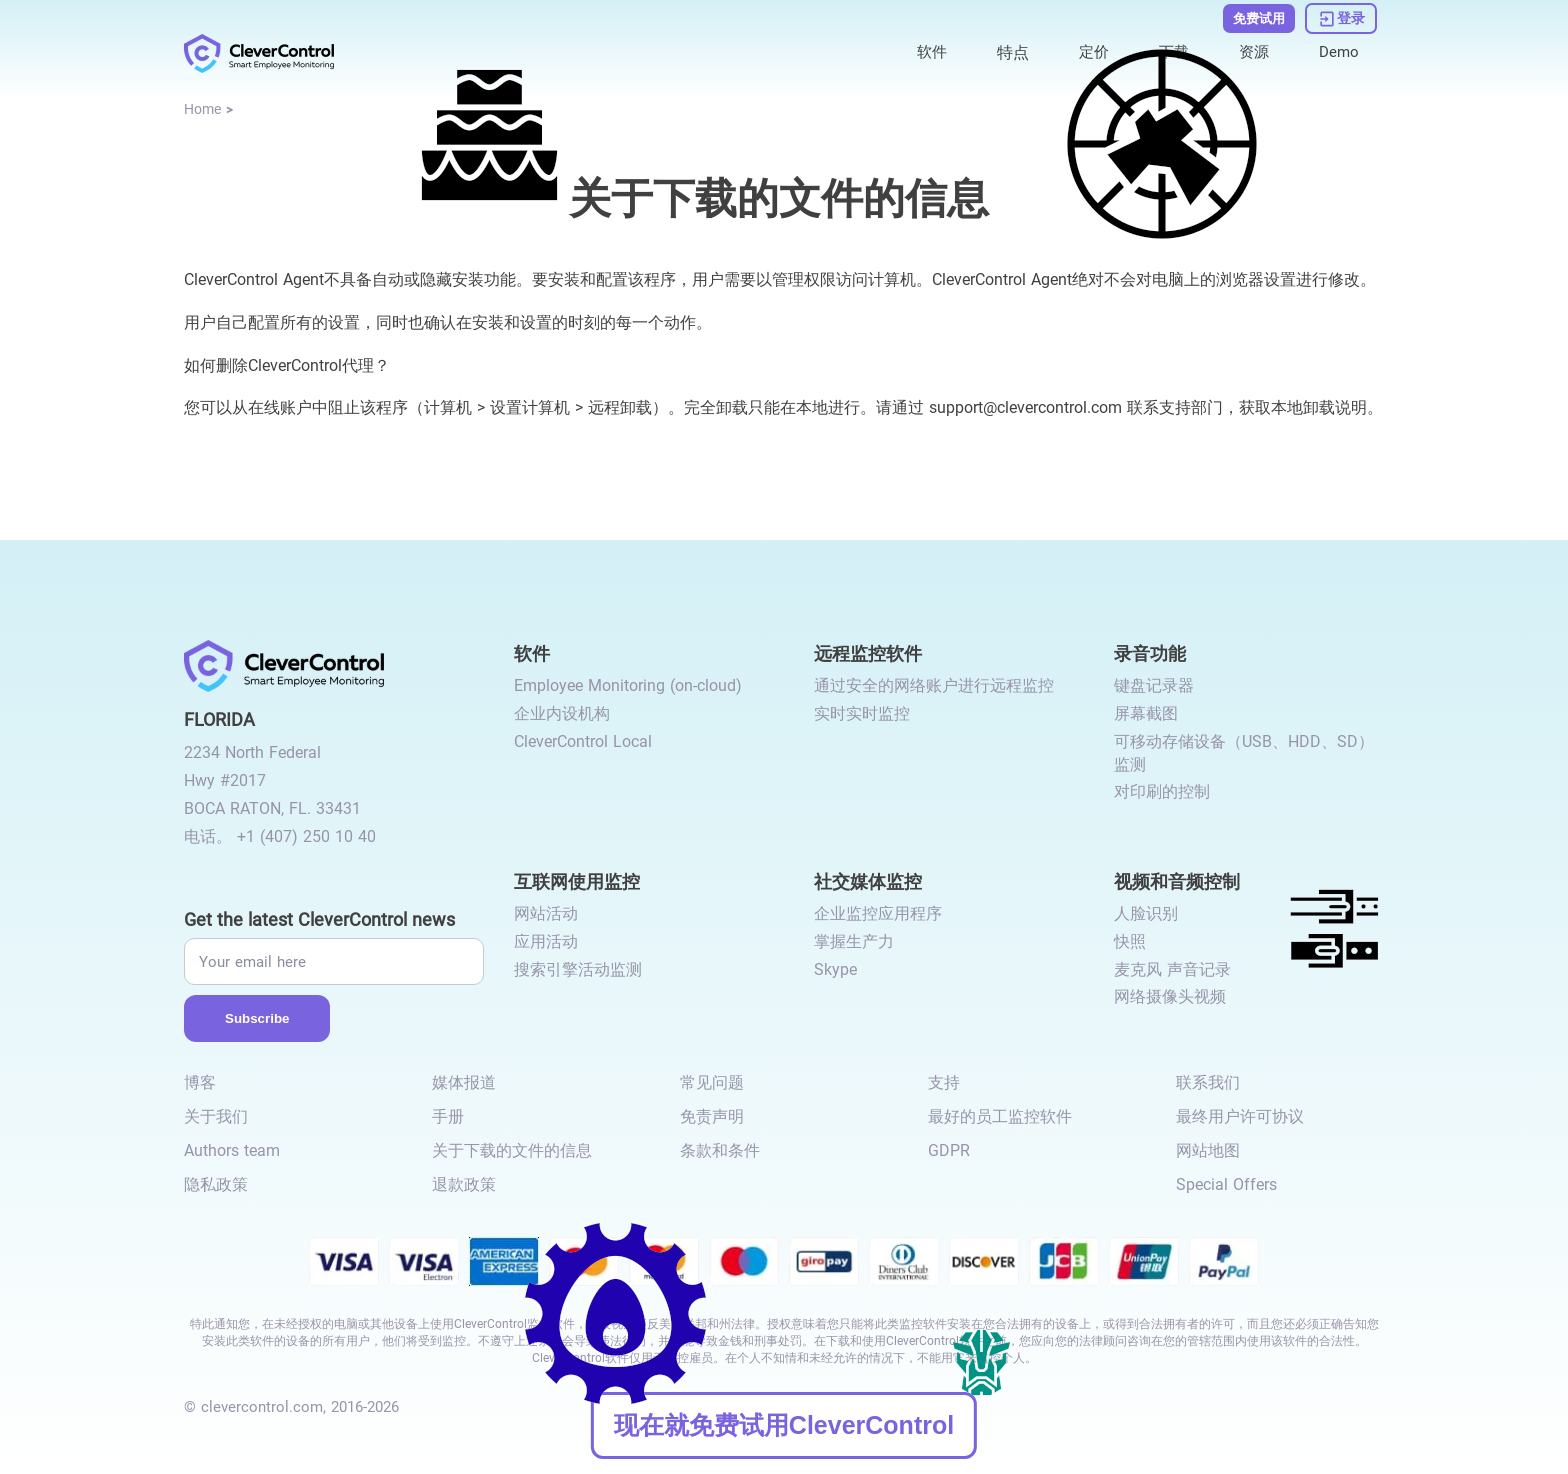 The image size is (1568, 1474). I want to click on view cake or bakery options, so click(489, 127).